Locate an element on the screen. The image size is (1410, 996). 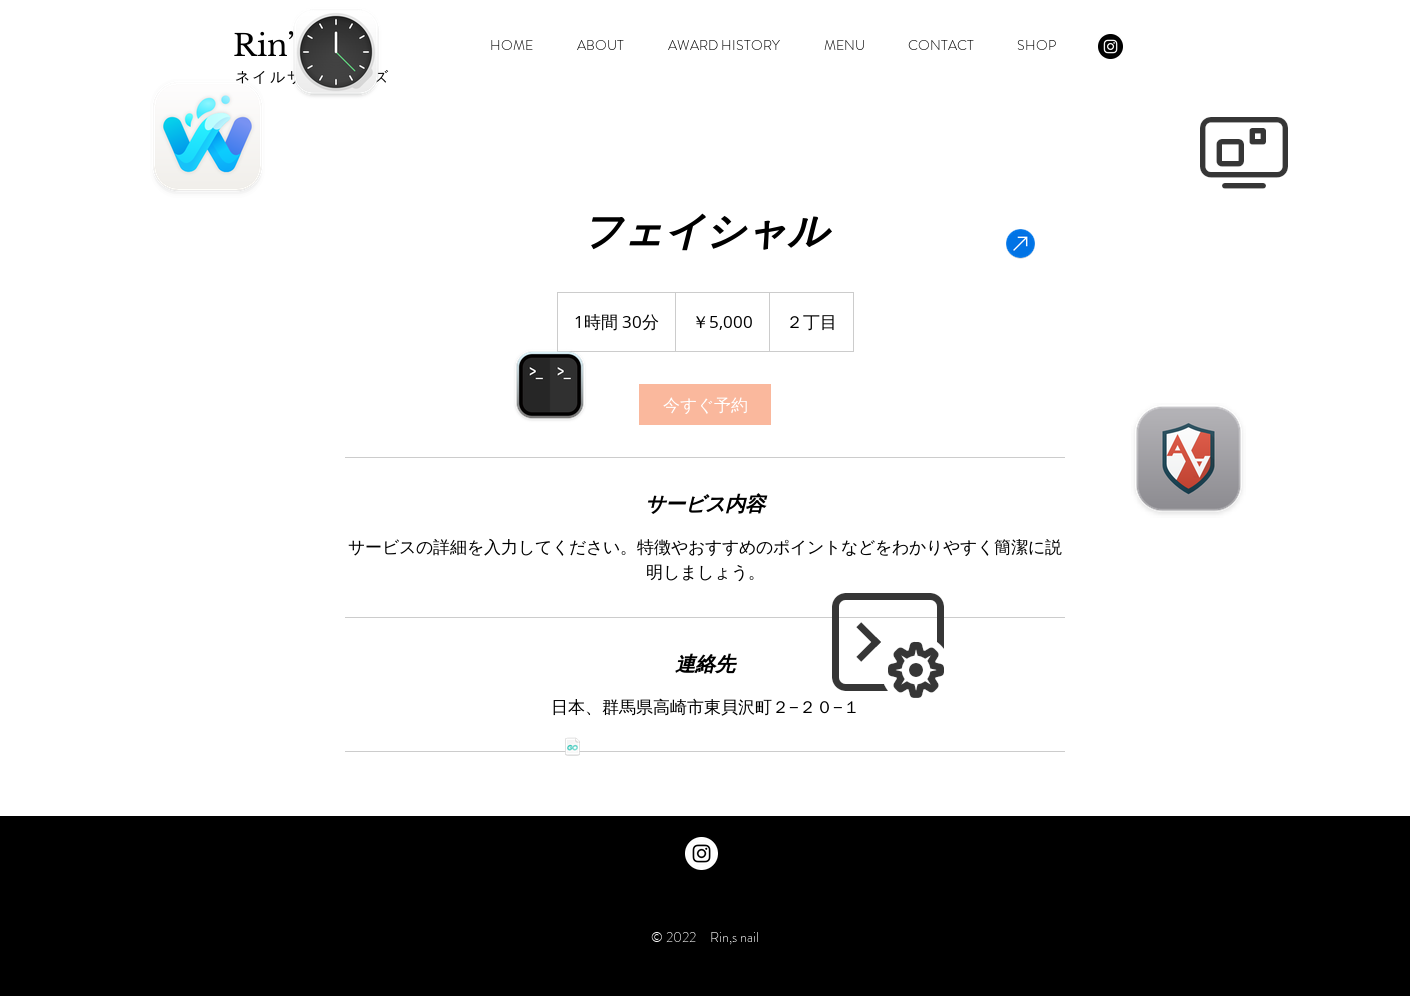
open terminix terminal emulator is located at coordinates (550, 385).